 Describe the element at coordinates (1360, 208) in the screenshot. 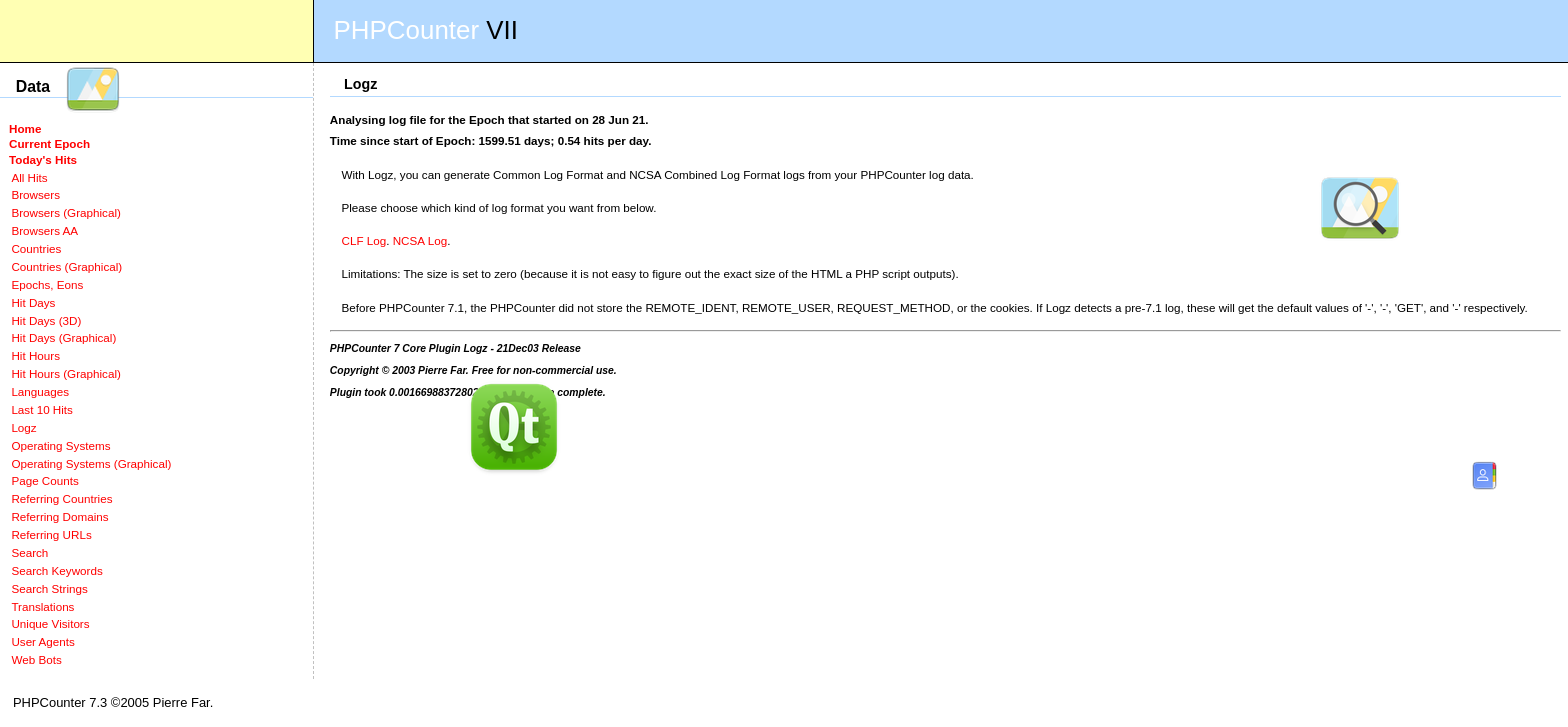

I see `open image viewer application` at that location.